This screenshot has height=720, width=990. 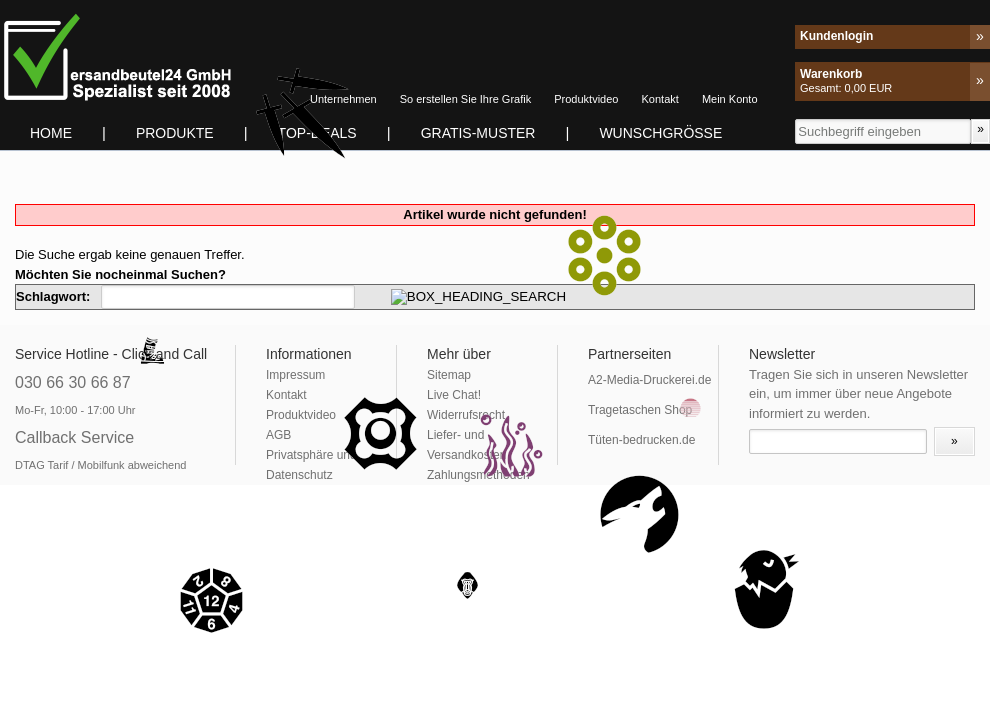 What do you see at coordinates (511, 445) in the screenshot?
I see `indicates aquatic or underwater environment` at bounding box center [511, 445].